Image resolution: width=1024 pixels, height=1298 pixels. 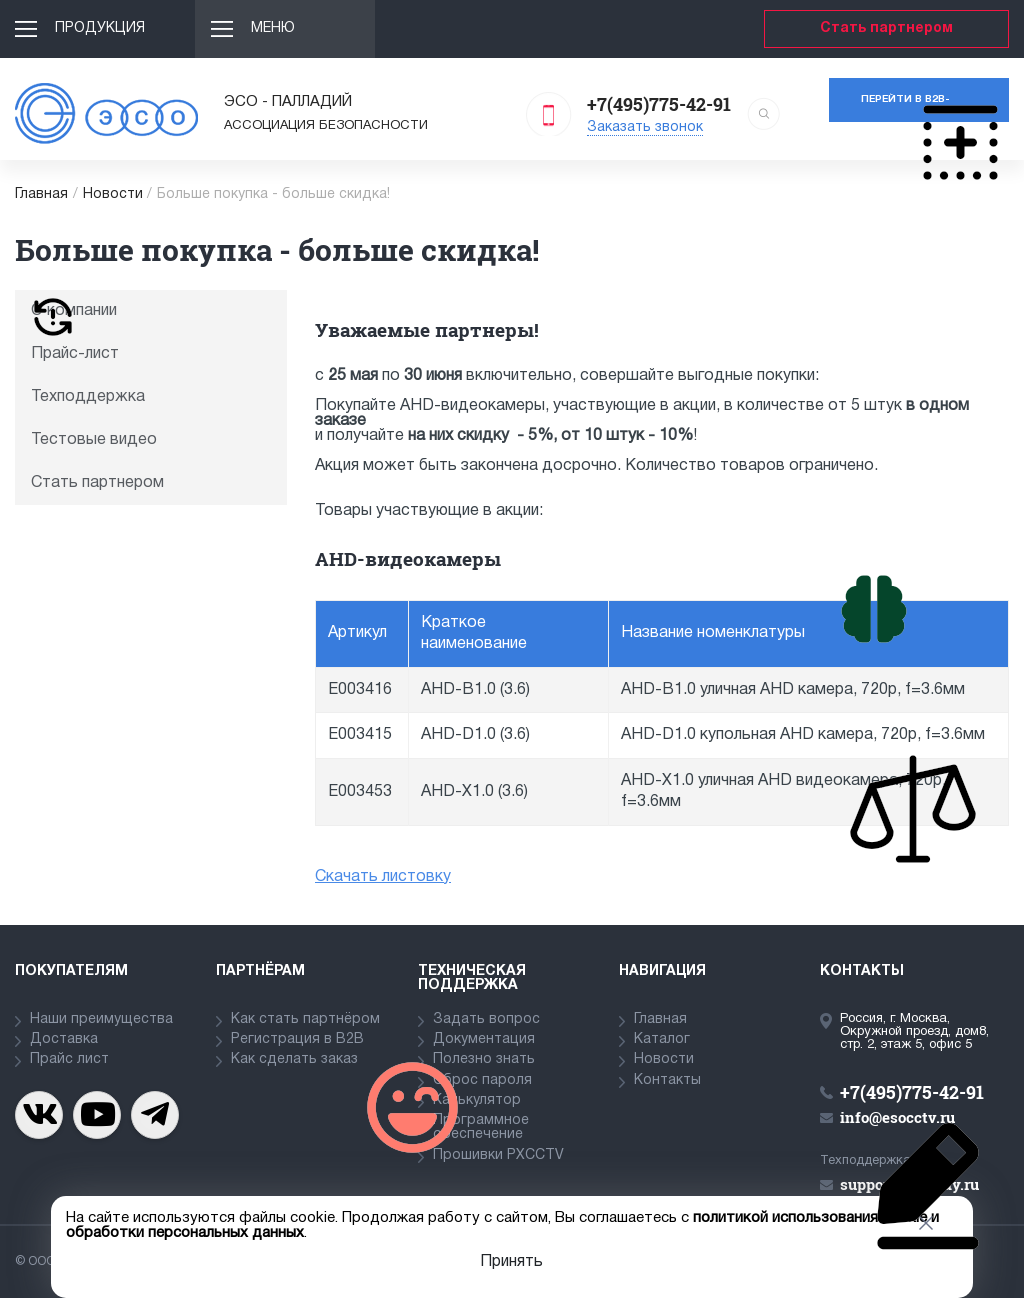 What do you see at coordinates (412, 1107) in the screenshot?
I see `add a playful or humorous reaction` at bounding box center [412, 1107].